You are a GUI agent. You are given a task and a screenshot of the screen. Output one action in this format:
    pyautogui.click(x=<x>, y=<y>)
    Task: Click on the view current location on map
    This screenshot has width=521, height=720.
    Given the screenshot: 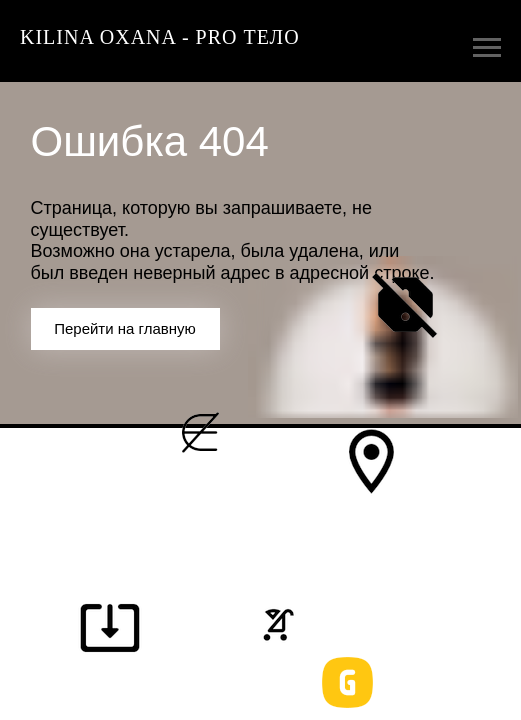 What is the action you would take?
    pyautogui.click(x=371, y=461)
    